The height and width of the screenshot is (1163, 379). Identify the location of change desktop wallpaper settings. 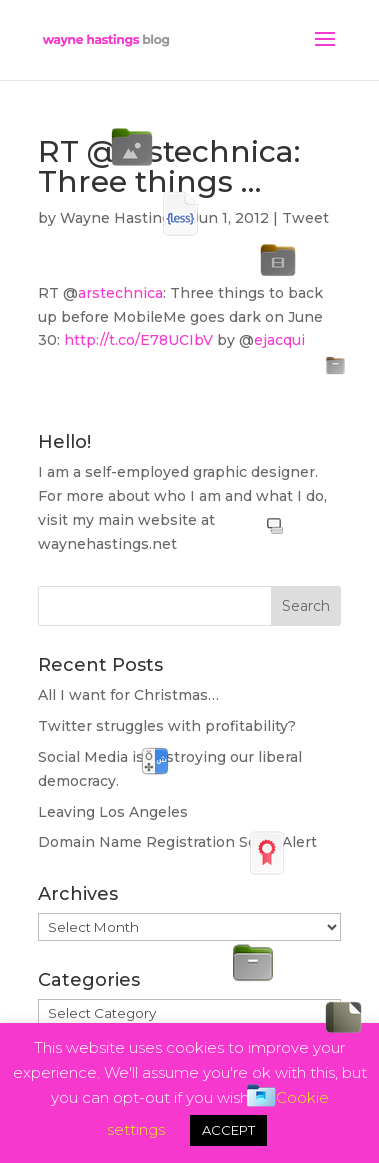
(343, 1016).